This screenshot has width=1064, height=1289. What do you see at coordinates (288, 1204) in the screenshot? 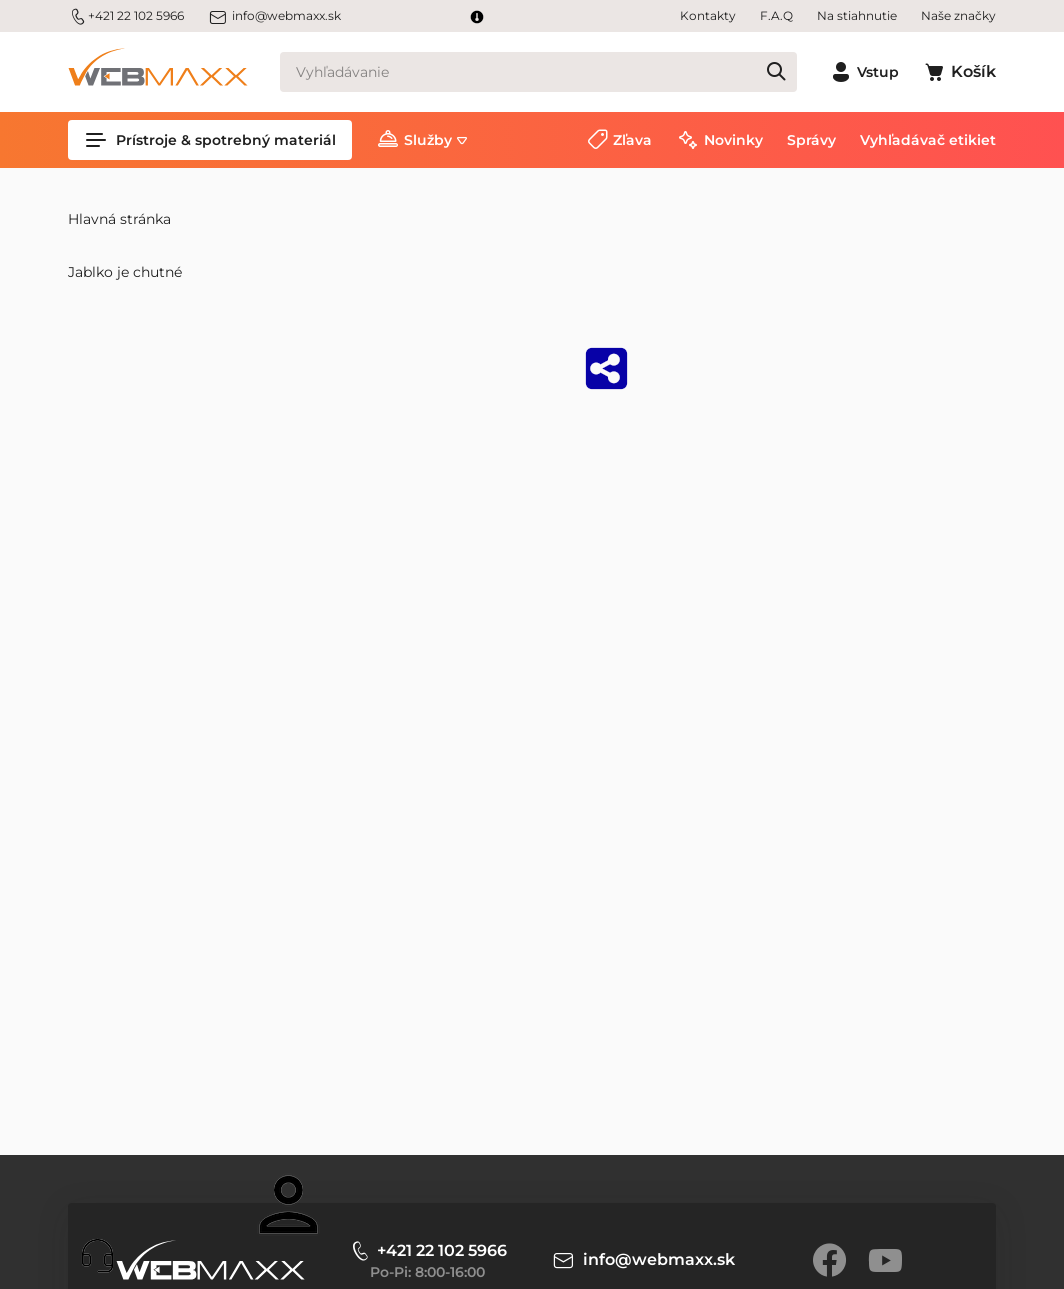
I see `view your profile` at bounding box center [288, 1204].